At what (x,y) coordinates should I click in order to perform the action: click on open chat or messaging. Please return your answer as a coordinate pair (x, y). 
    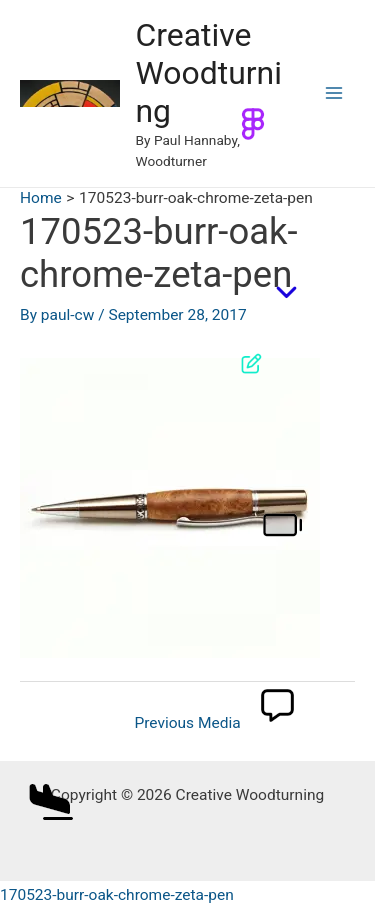
    Looking at the image, I should click on (277, 703).